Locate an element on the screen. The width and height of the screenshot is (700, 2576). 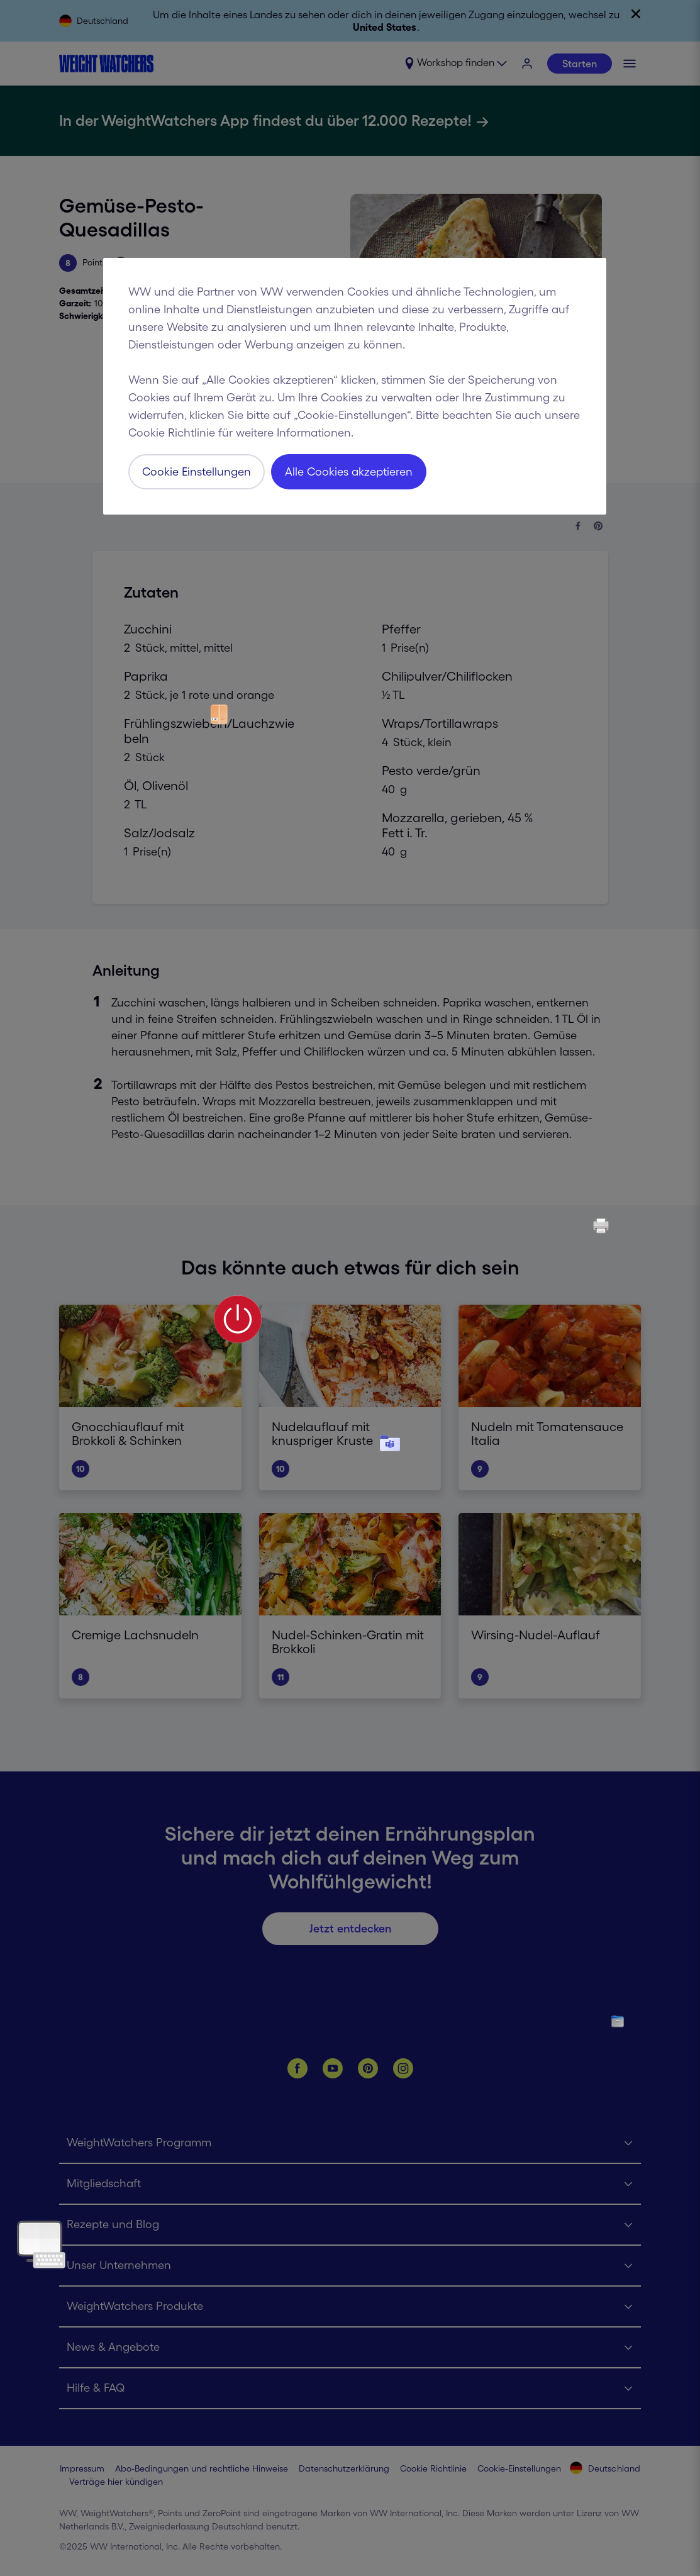
access printer settings is located at coordinates (601, 1225).